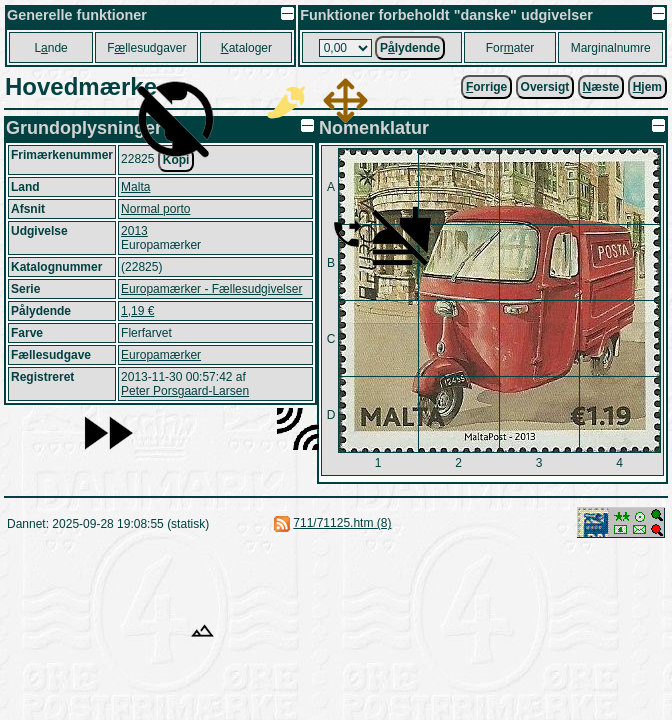 This screenshot has height=720, width=672. I want to click on move or reposition an element, so click(345, 100).